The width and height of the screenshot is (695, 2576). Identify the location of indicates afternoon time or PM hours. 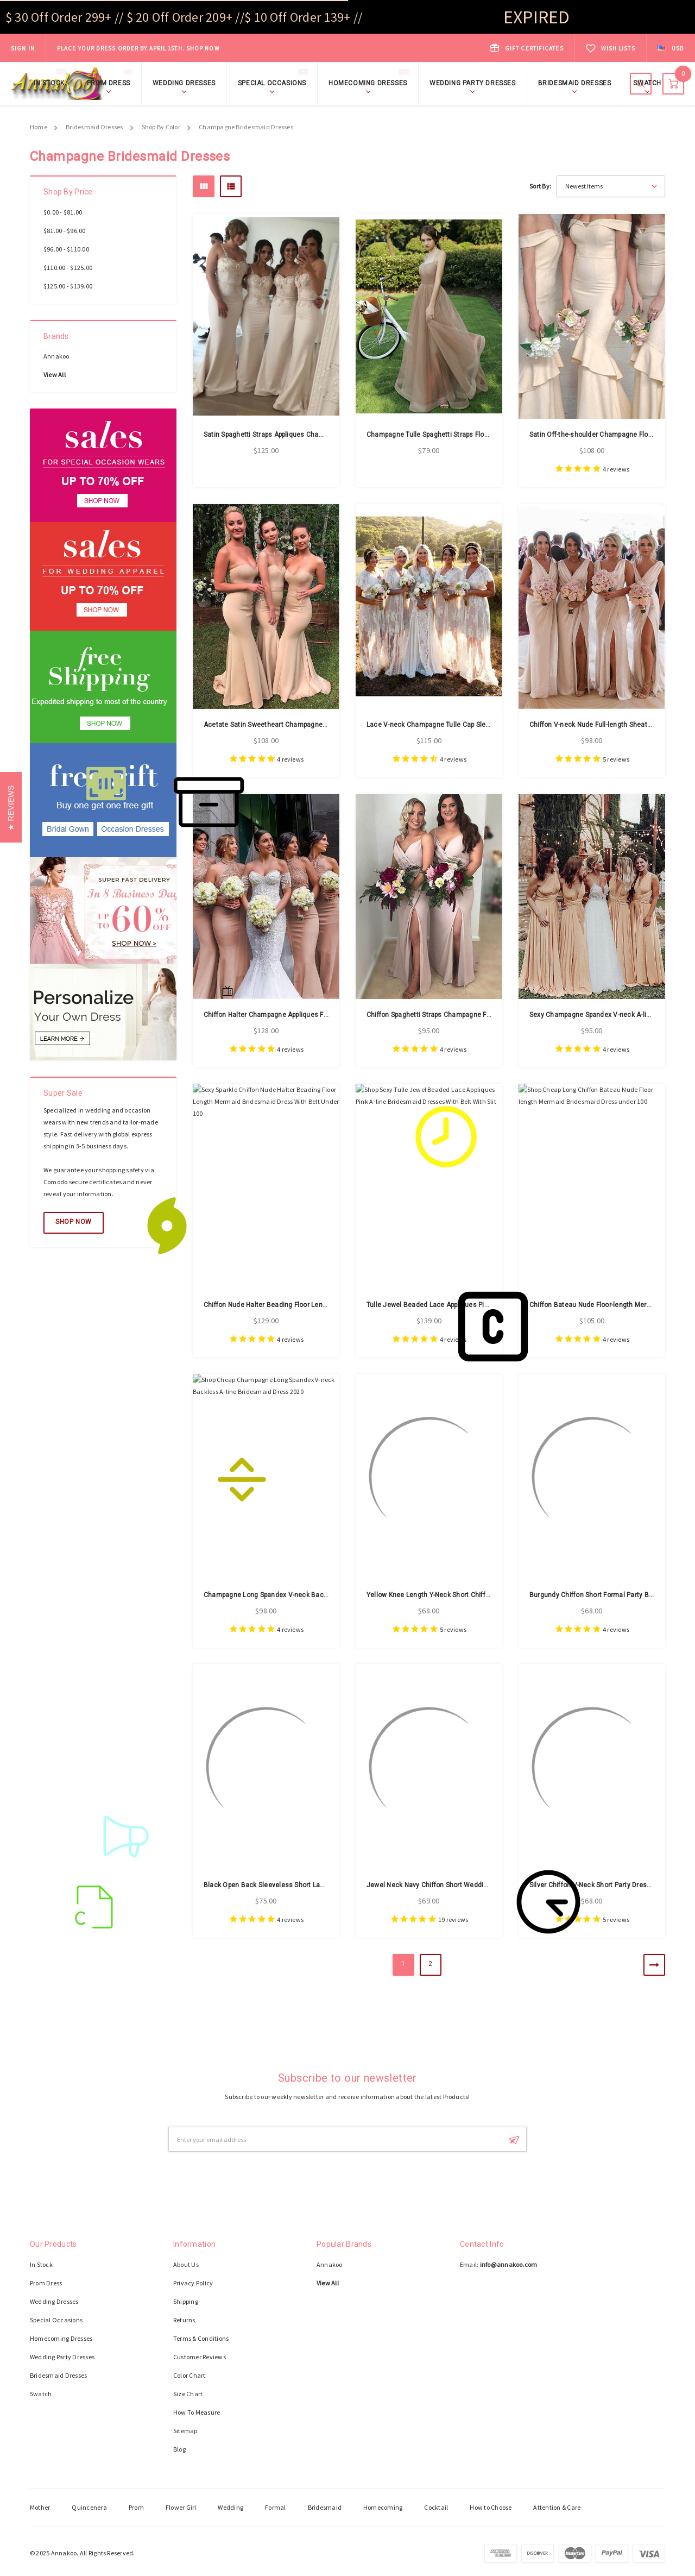
(548, 1902).